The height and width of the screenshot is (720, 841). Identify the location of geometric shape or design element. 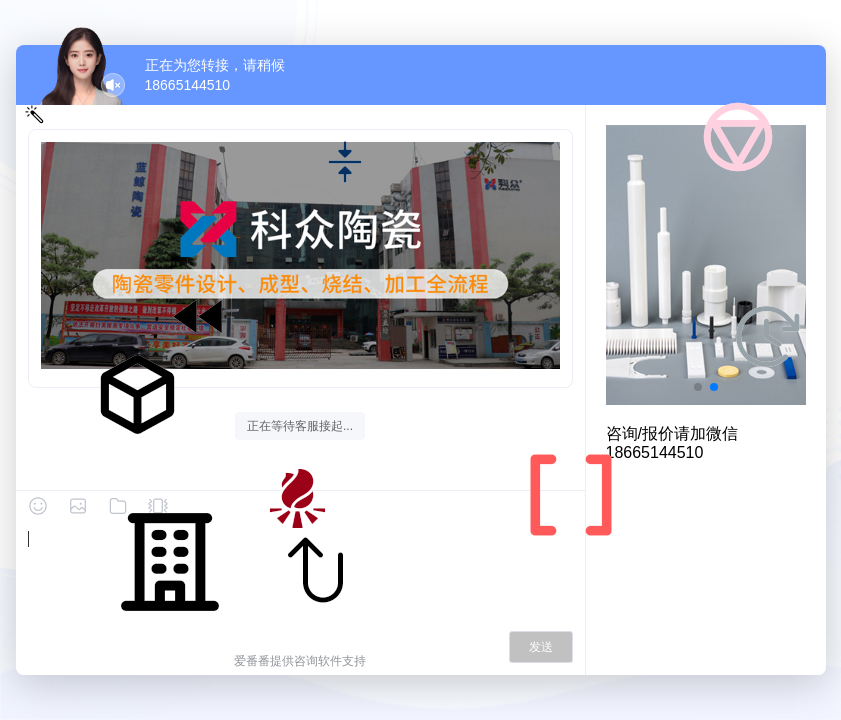
(738, 137).